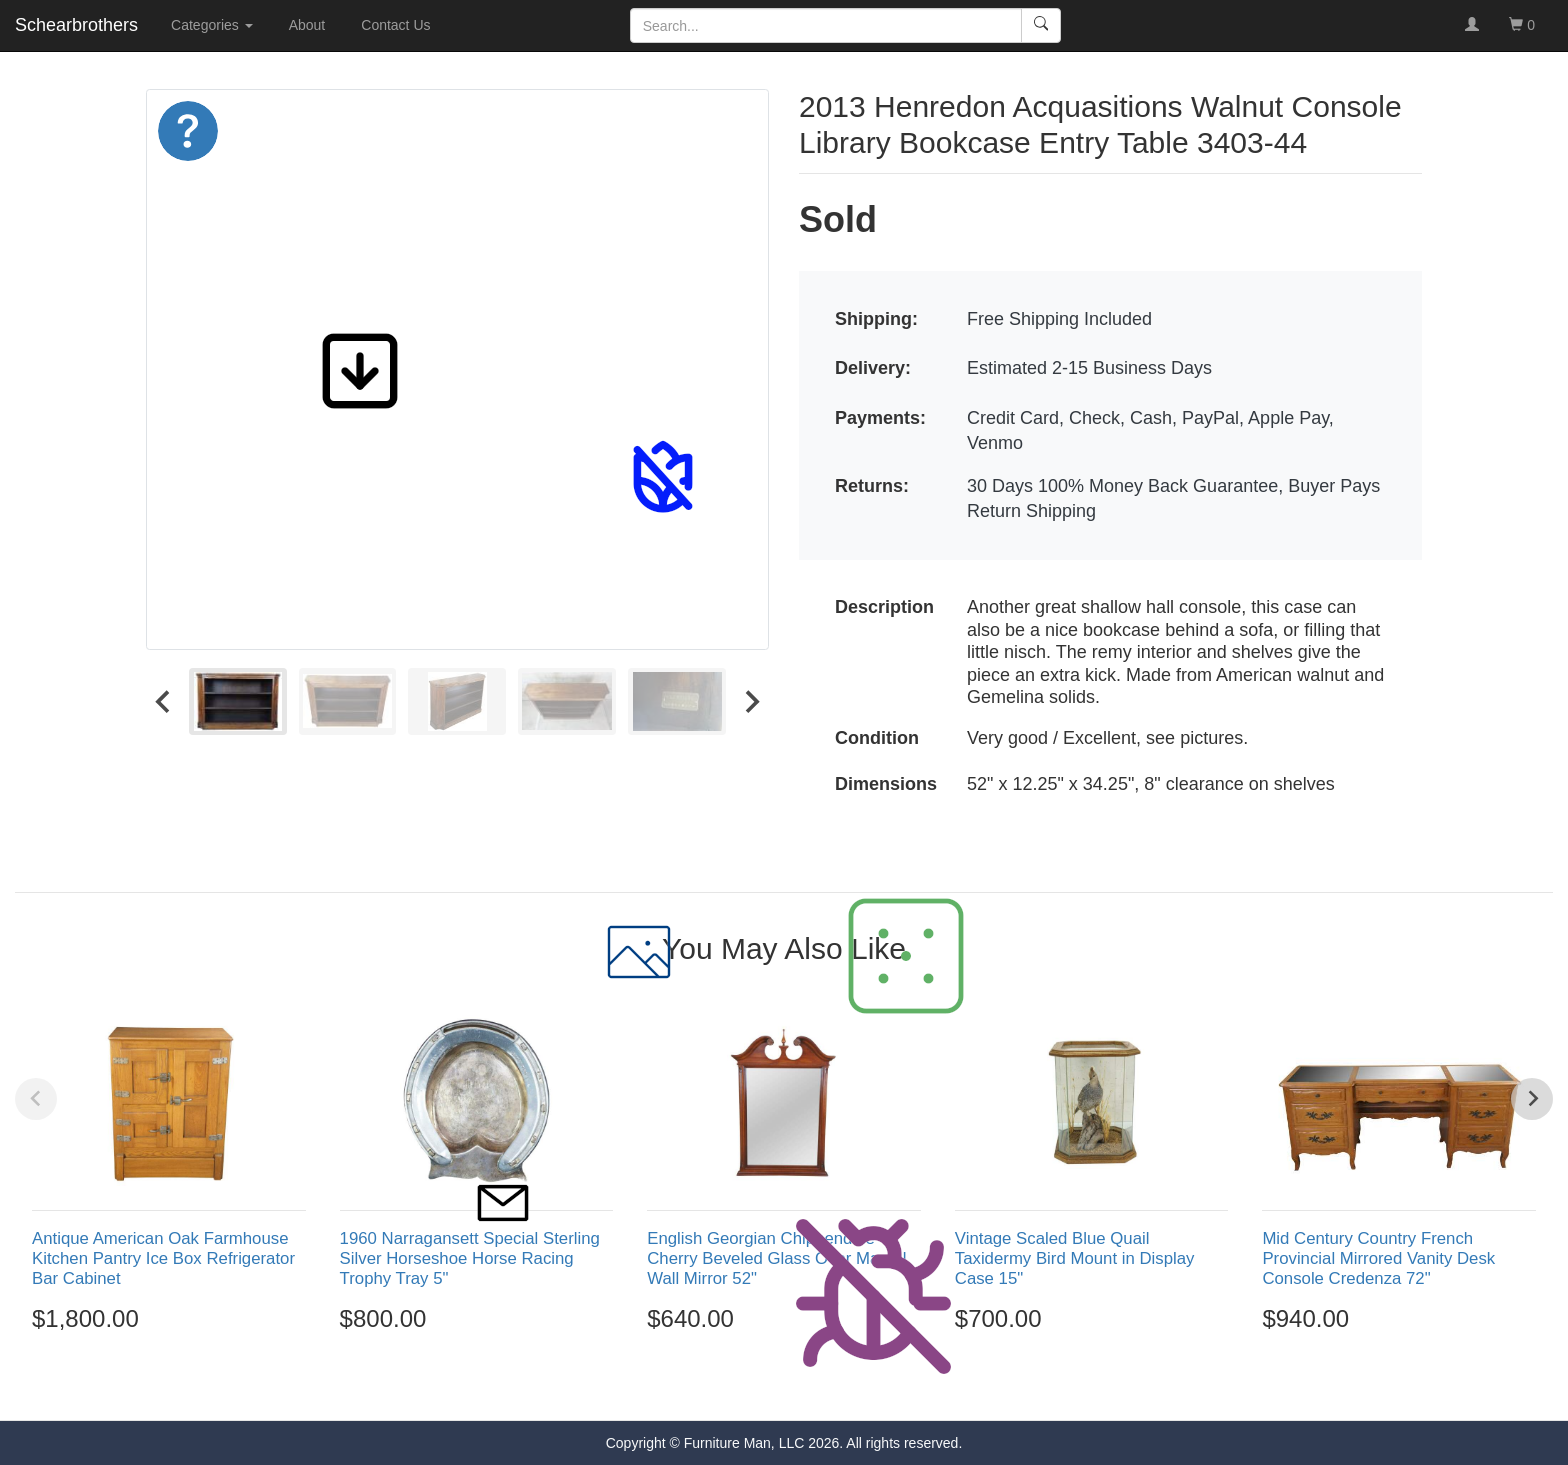  What do you see at coordinates (503, 1203) in the screenshot?
I see `open your inbox` at bounding box center [503, 1203].